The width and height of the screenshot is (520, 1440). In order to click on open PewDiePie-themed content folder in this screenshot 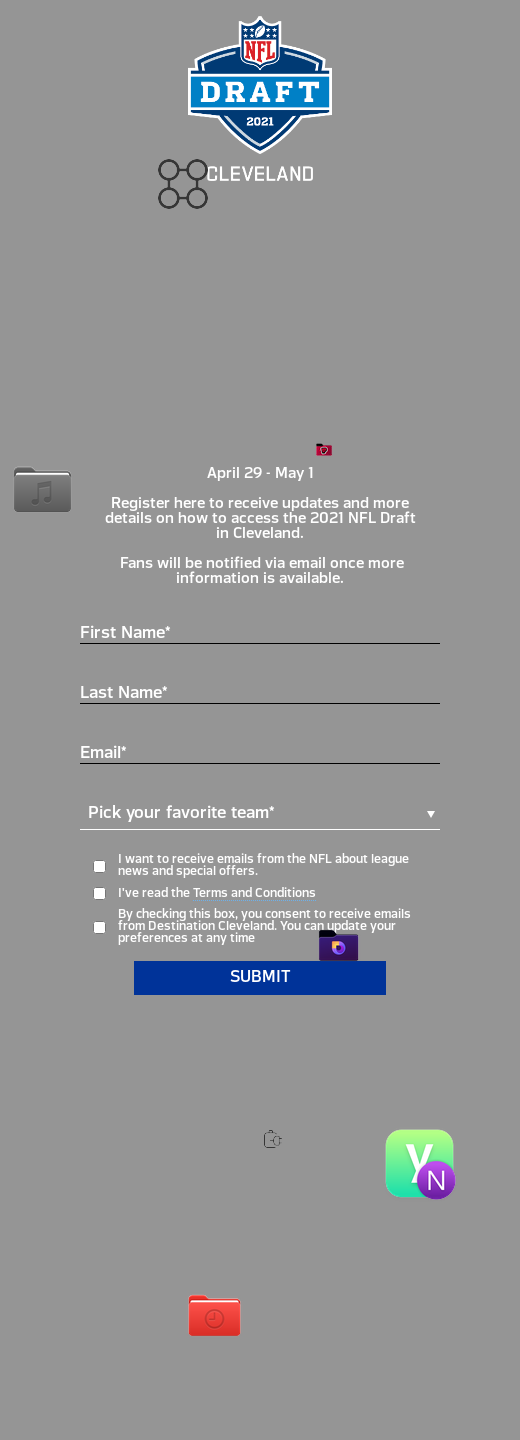, I will do `click(324, 450)`.